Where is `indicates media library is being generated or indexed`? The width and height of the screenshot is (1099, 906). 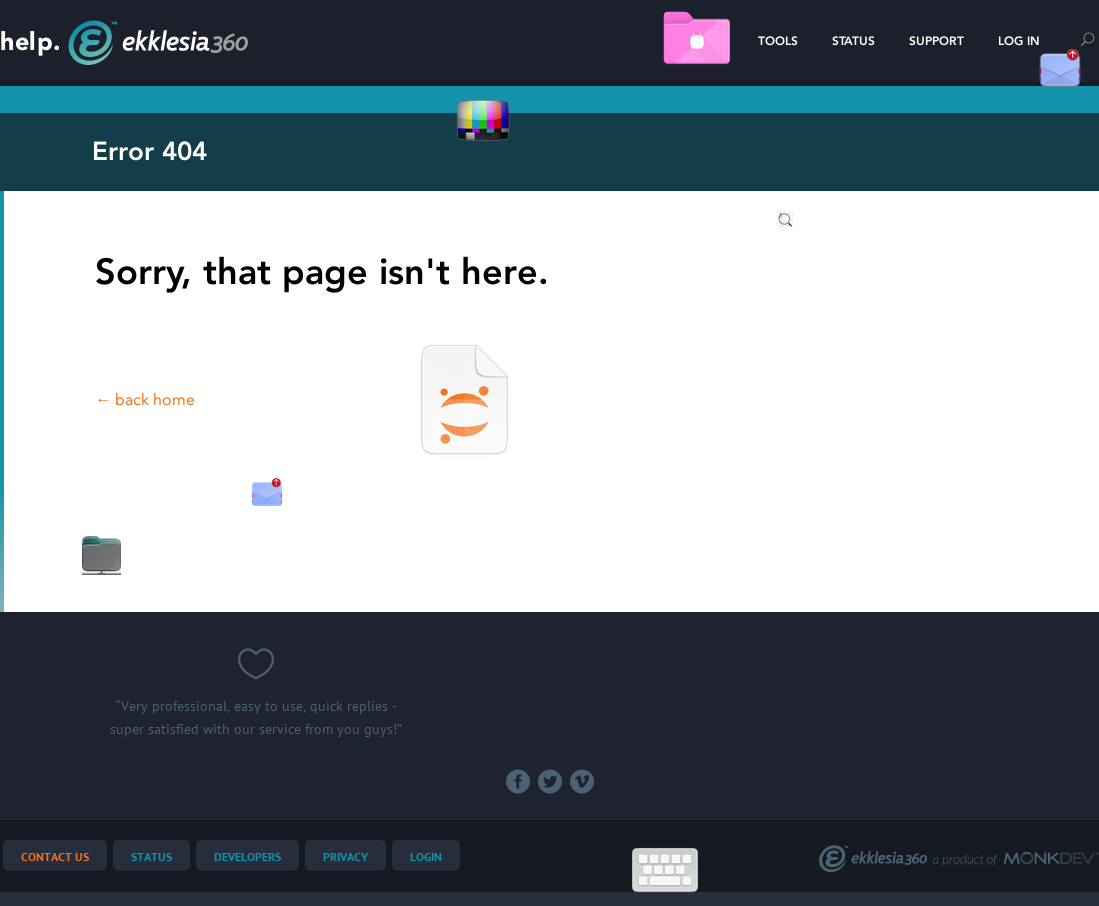 indicates media library is being generated or indexed is located at coordinates (483, 123).